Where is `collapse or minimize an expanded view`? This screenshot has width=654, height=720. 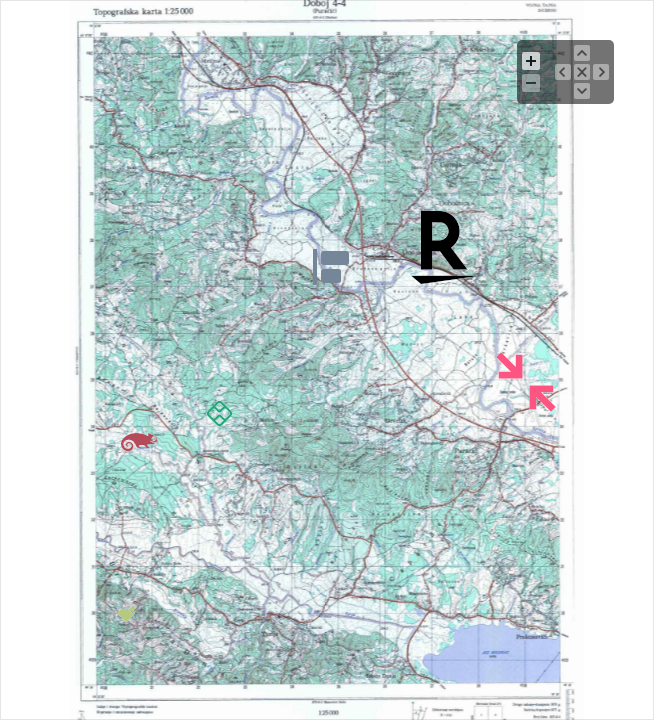 collapse or minimize an expanded view is located at coordinates (526, 382).